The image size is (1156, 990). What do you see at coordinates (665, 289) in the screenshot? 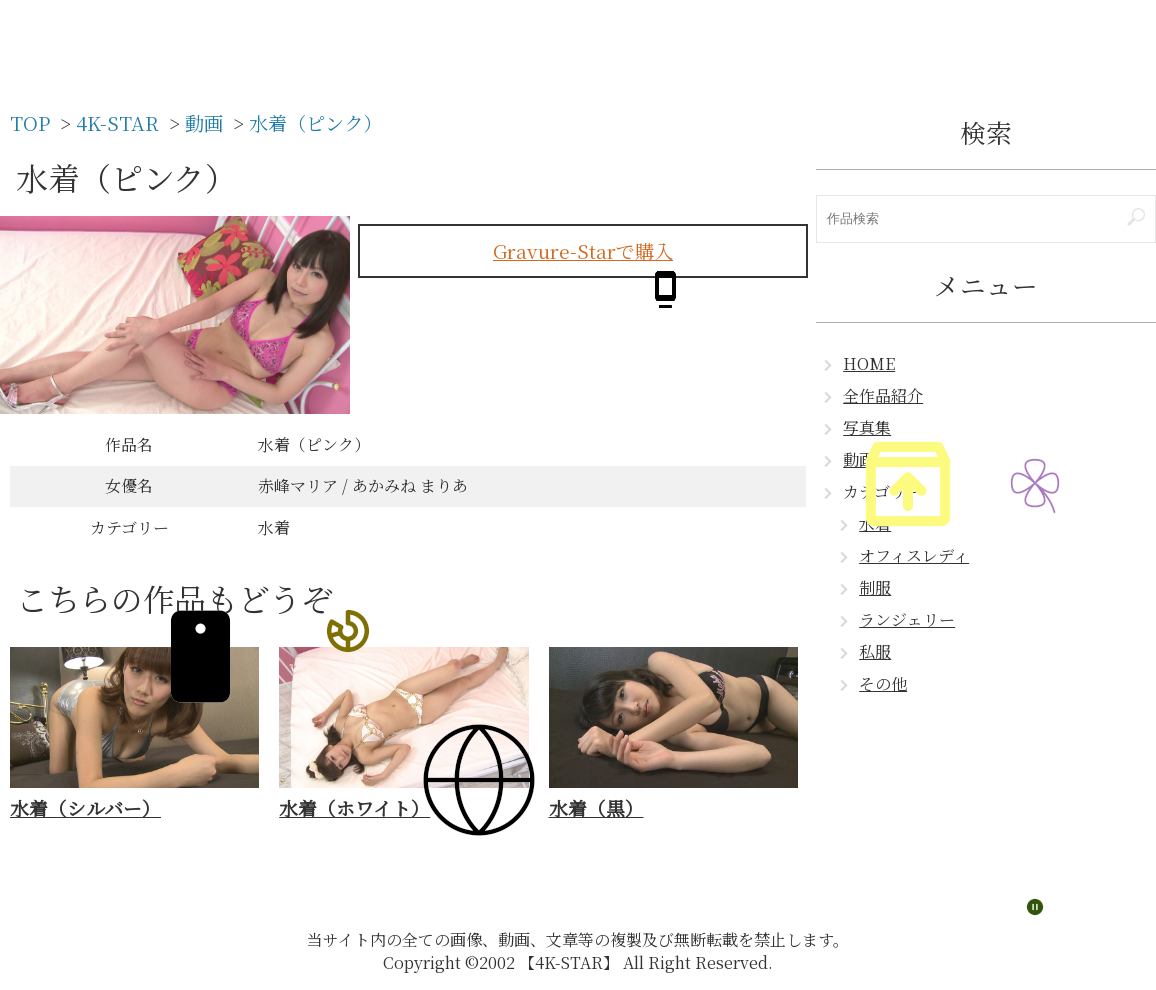
I see `dock your device to a charging station` at bounding box center [665, 289].